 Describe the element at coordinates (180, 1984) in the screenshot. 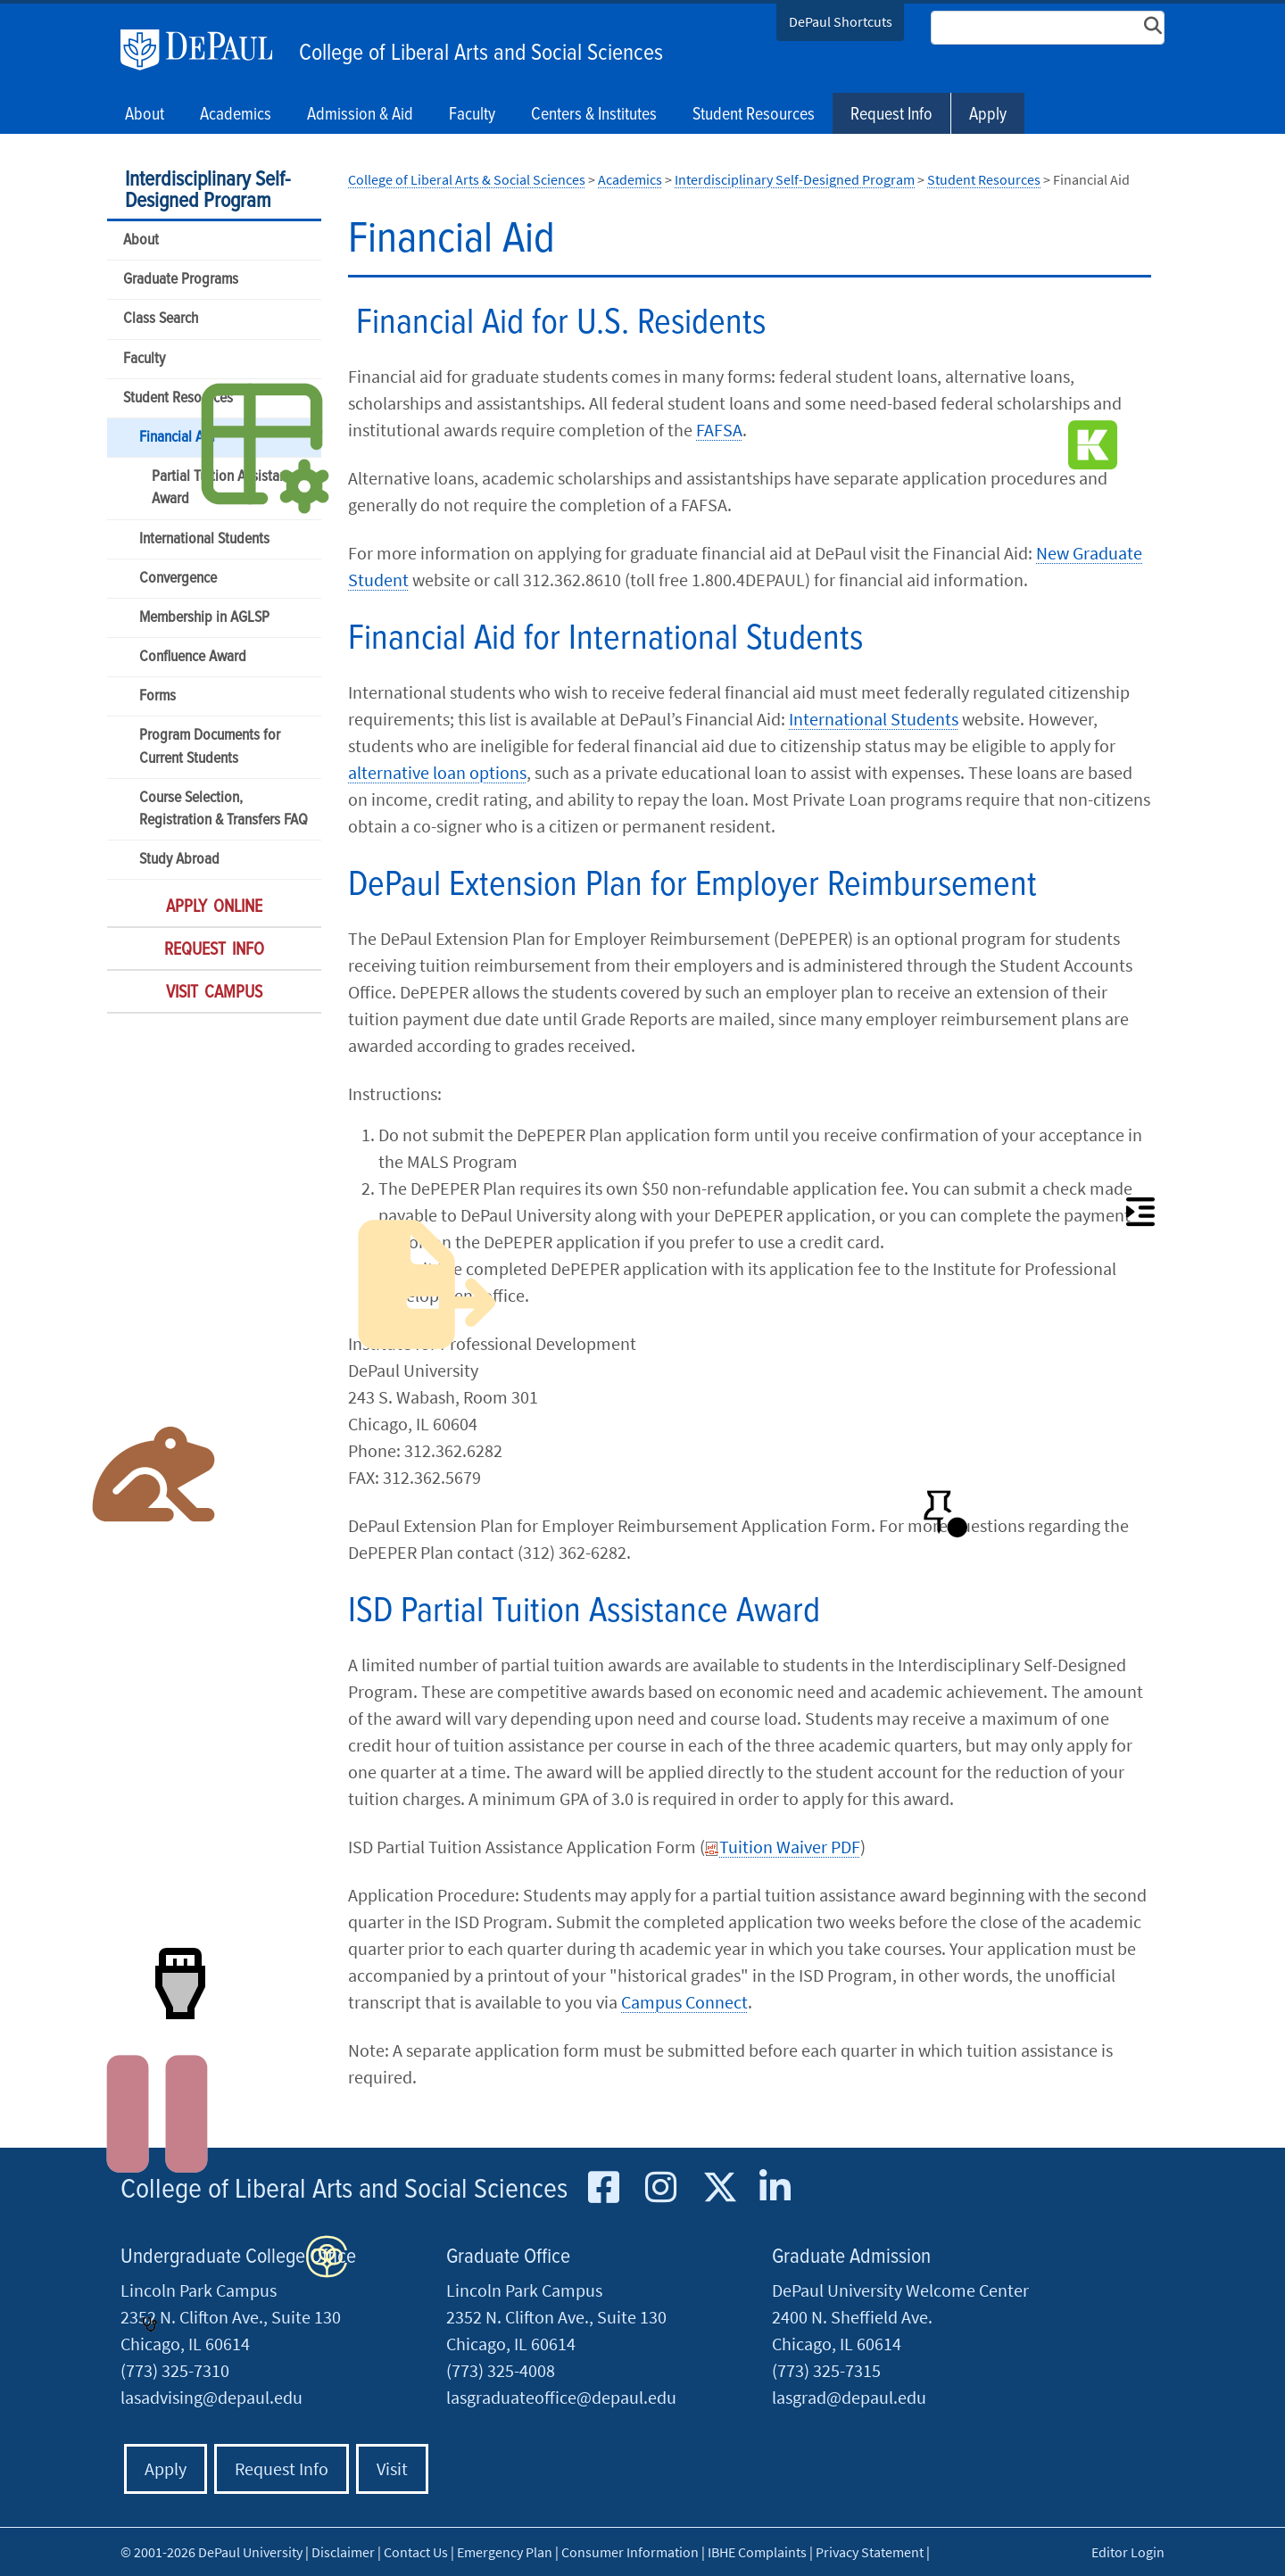

I see `configure HDMI input settings` at that location.